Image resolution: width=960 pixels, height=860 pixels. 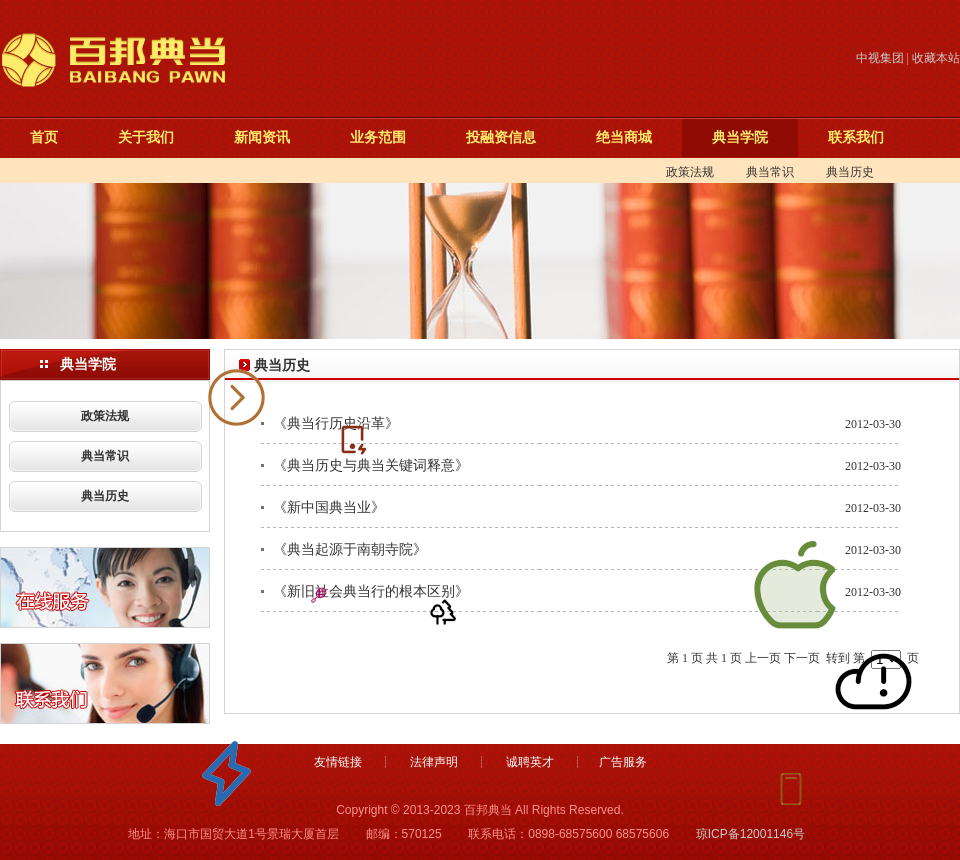 I want to click on cloud storage warning or sync issue, so click(x=873, y=681).